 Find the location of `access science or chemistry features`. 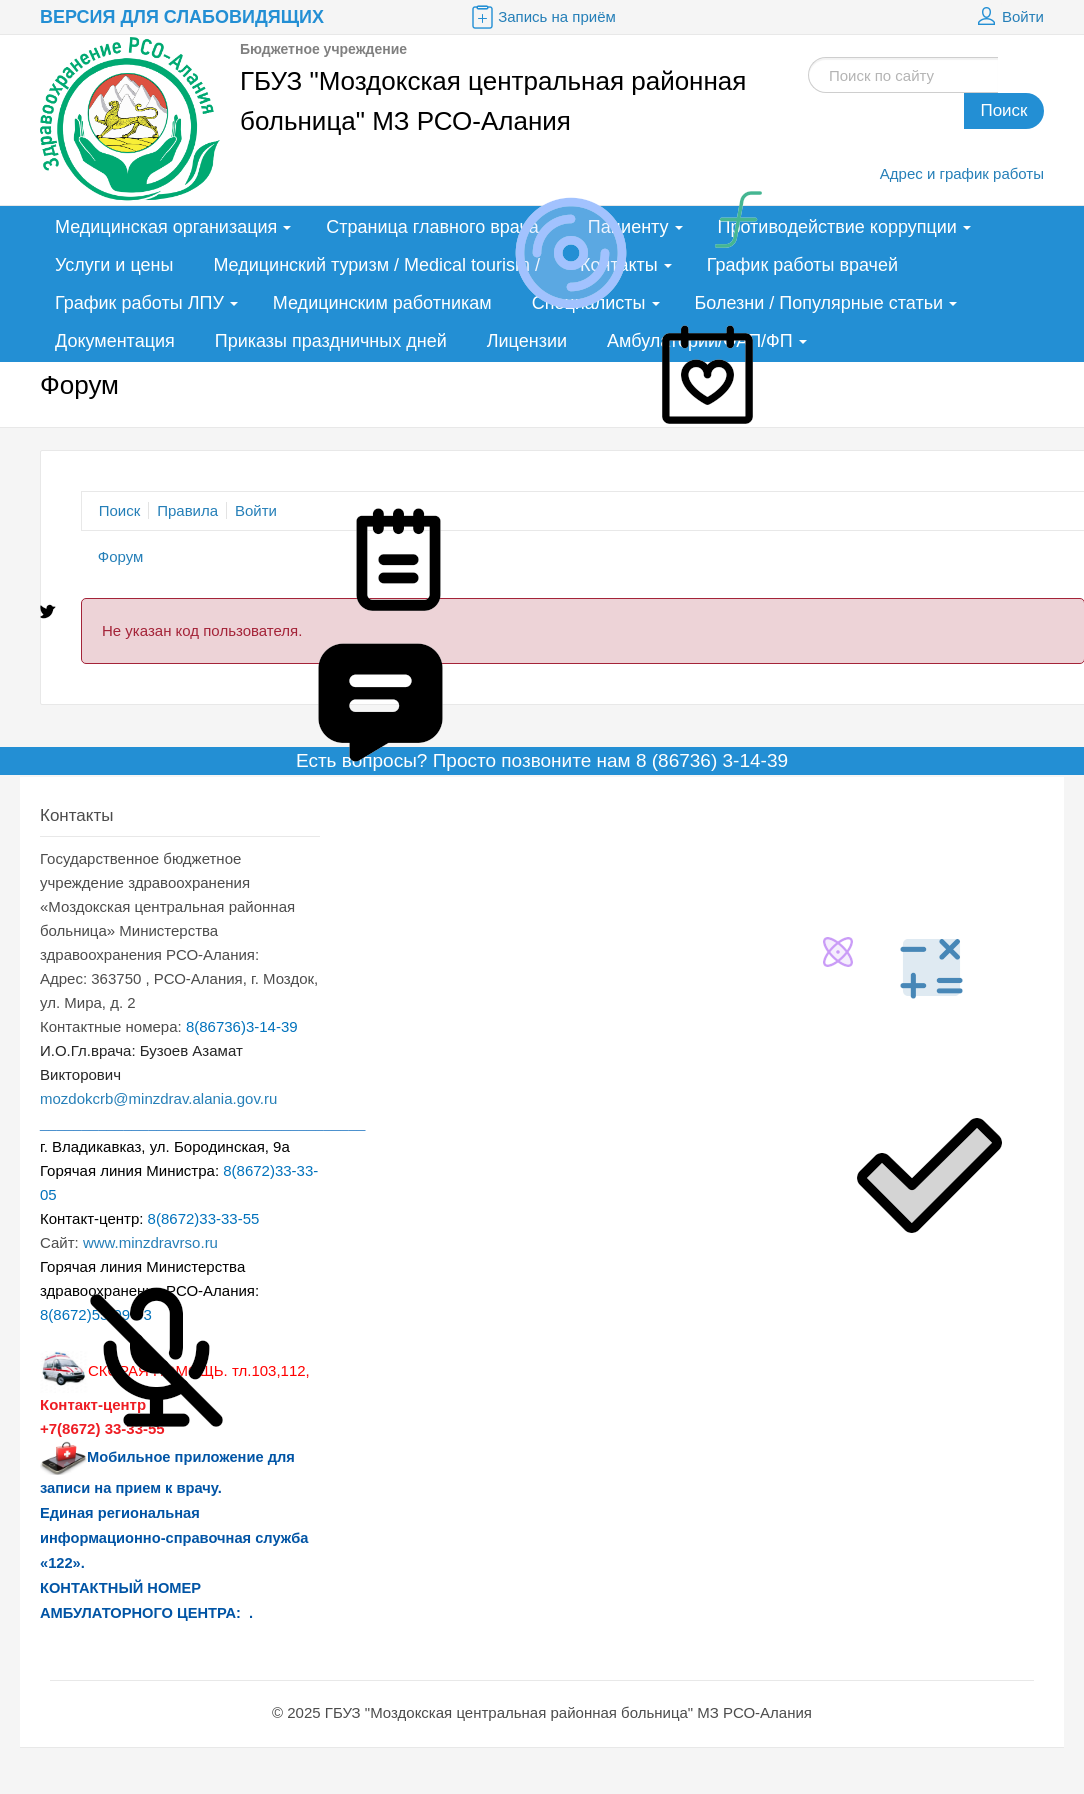

access science or chemistry features is located at coordinates (838, 952).